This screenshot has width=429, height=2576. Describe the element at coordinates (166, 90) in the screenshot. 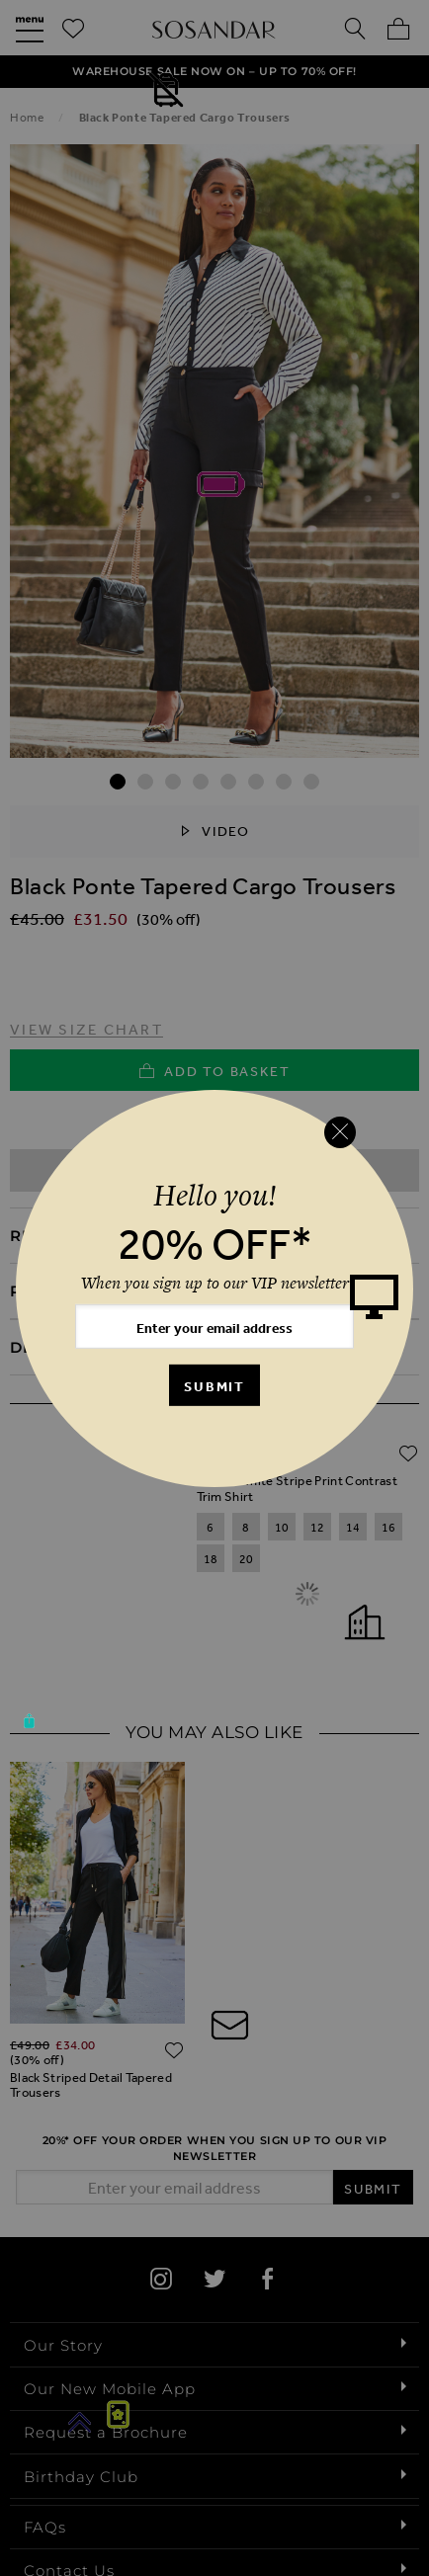

I see `no luggage allowed` at that location.